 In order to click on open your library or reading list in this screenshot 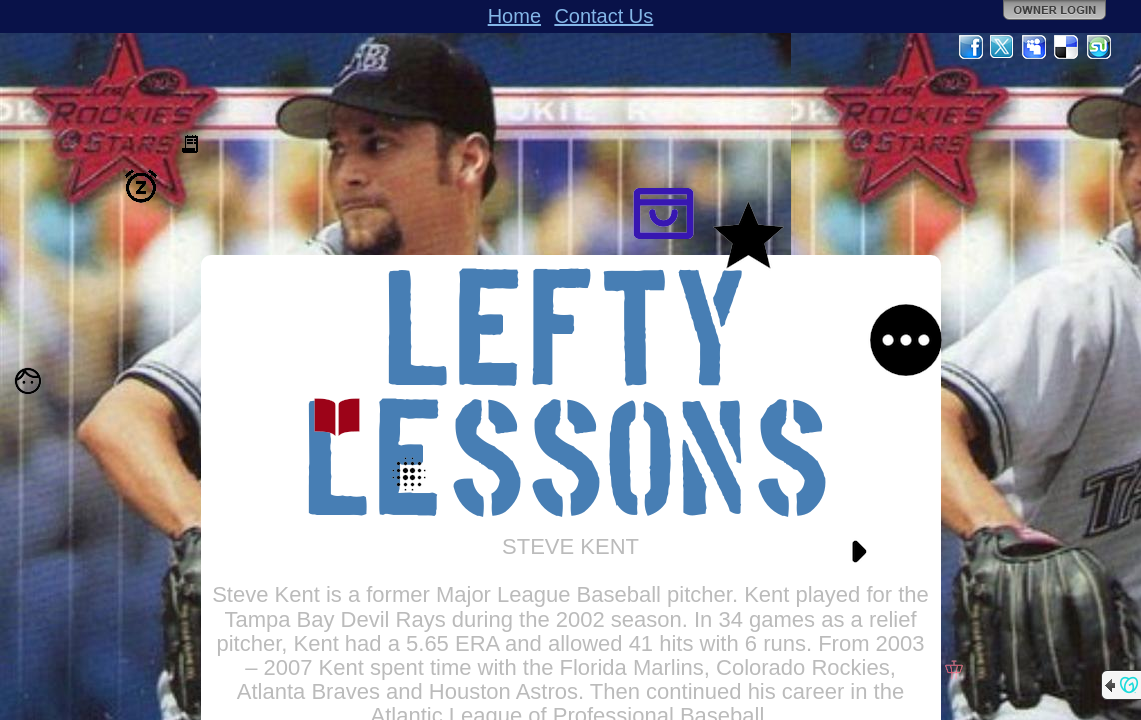, I will do `click(337, 418)`.